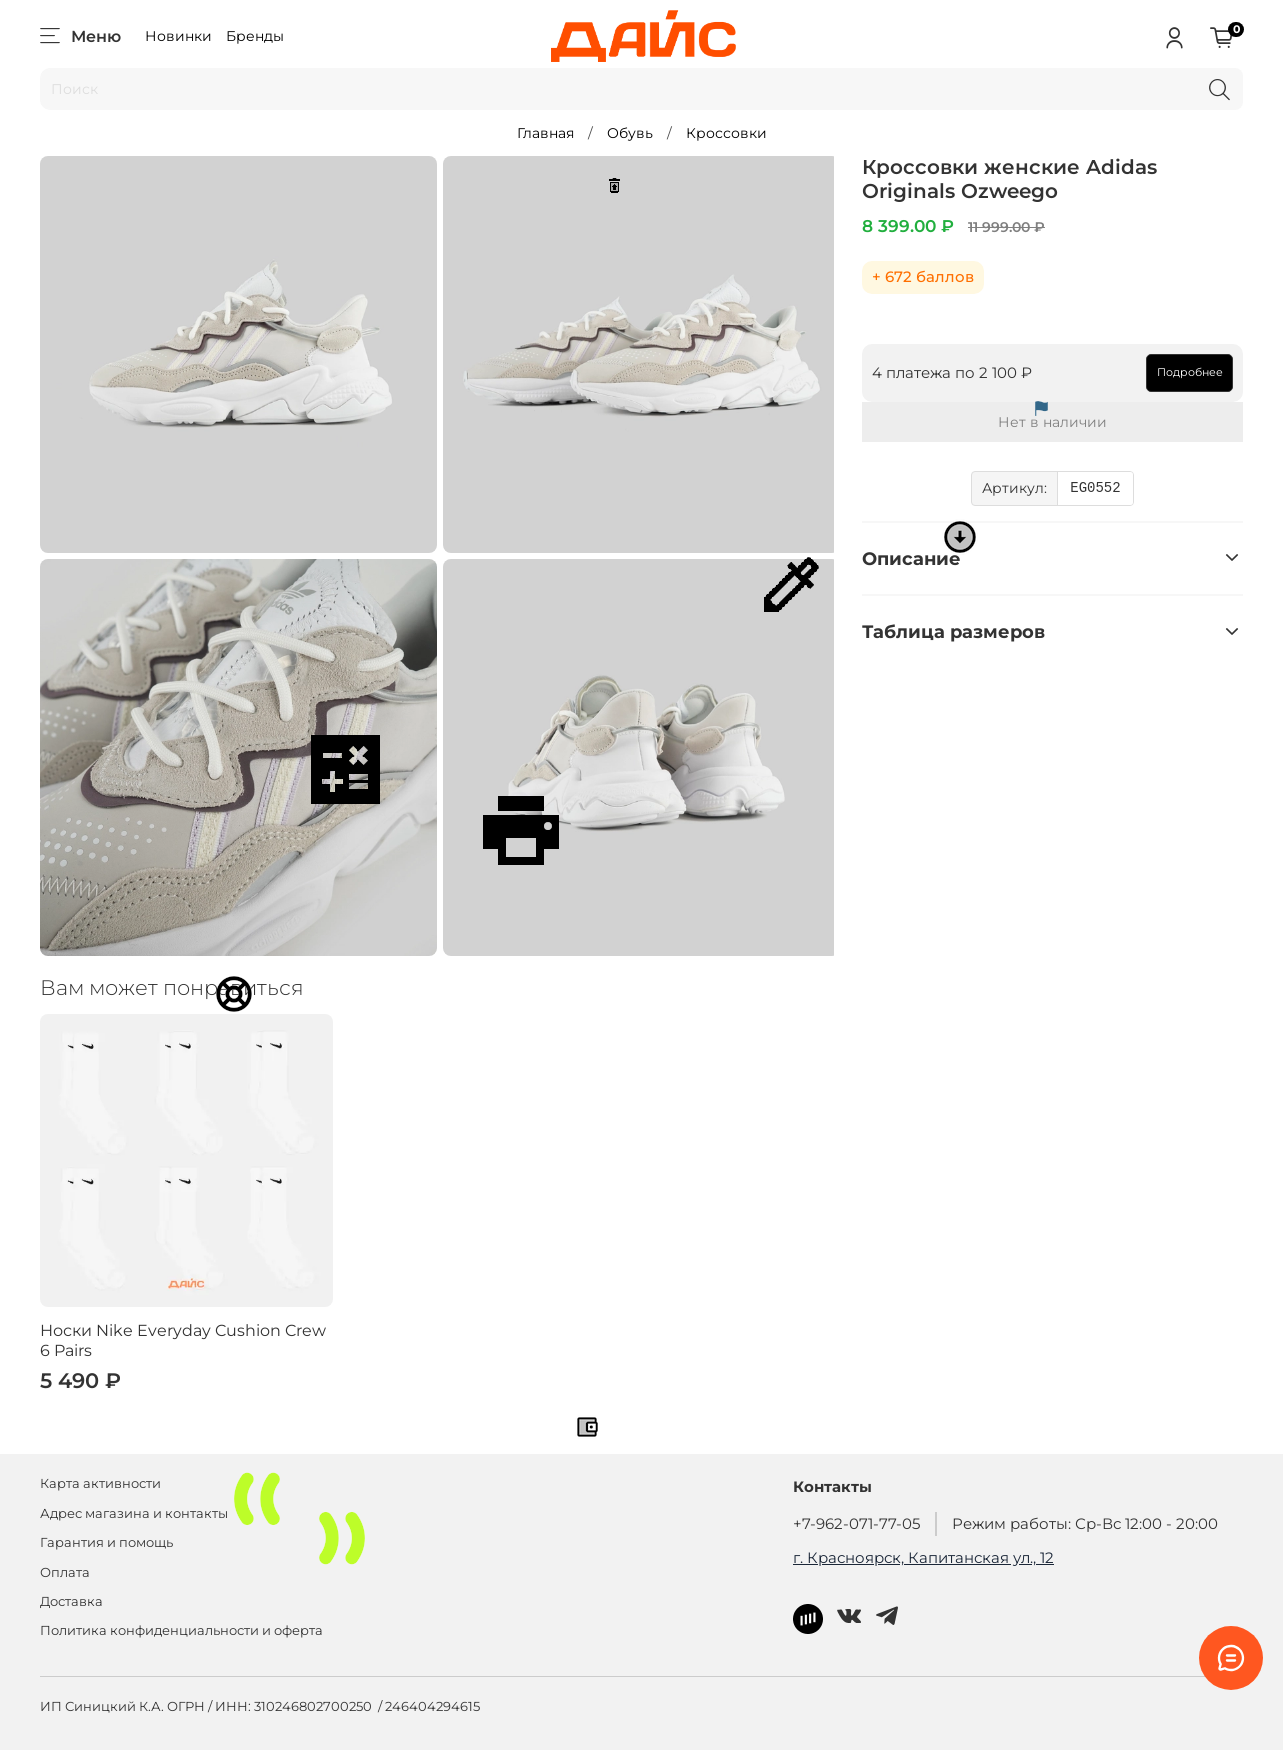 The image size is (1283, 1750). I want to click on restore a deleted item from trash, so click(614, 185).